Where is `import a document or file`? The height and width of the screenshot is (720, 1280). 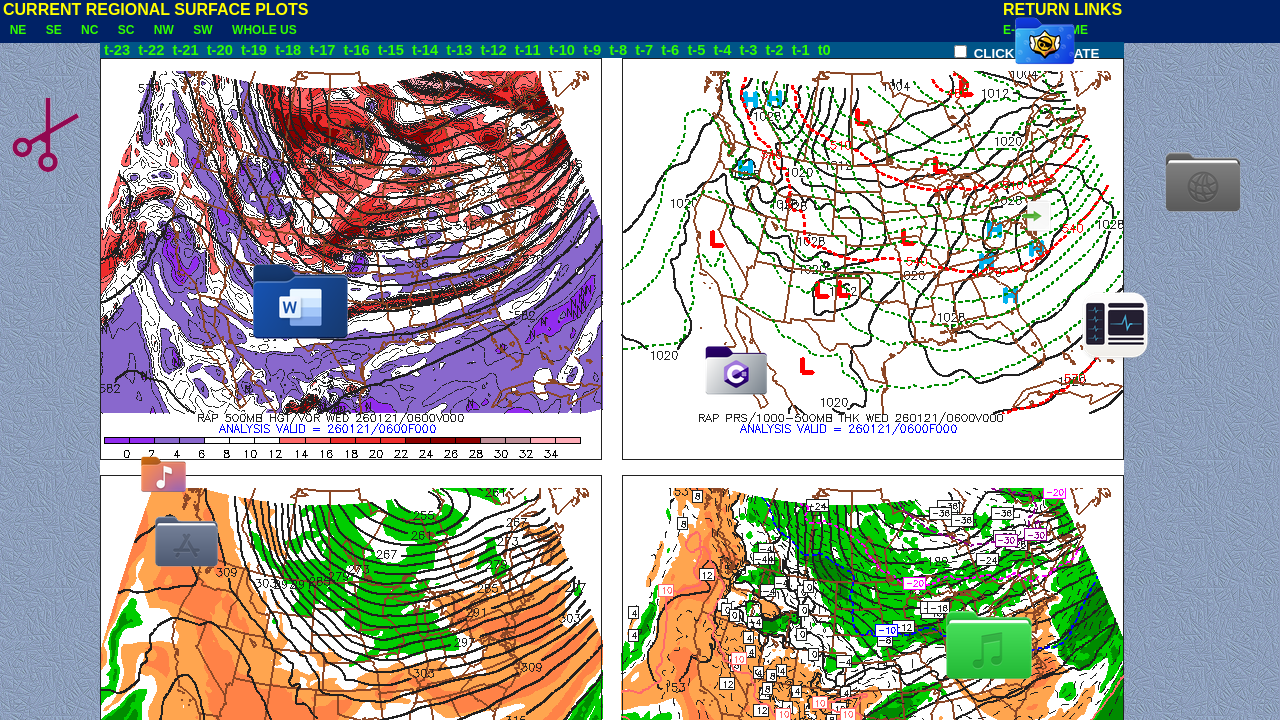
import a document or file is located at coordinates (1039, 216).